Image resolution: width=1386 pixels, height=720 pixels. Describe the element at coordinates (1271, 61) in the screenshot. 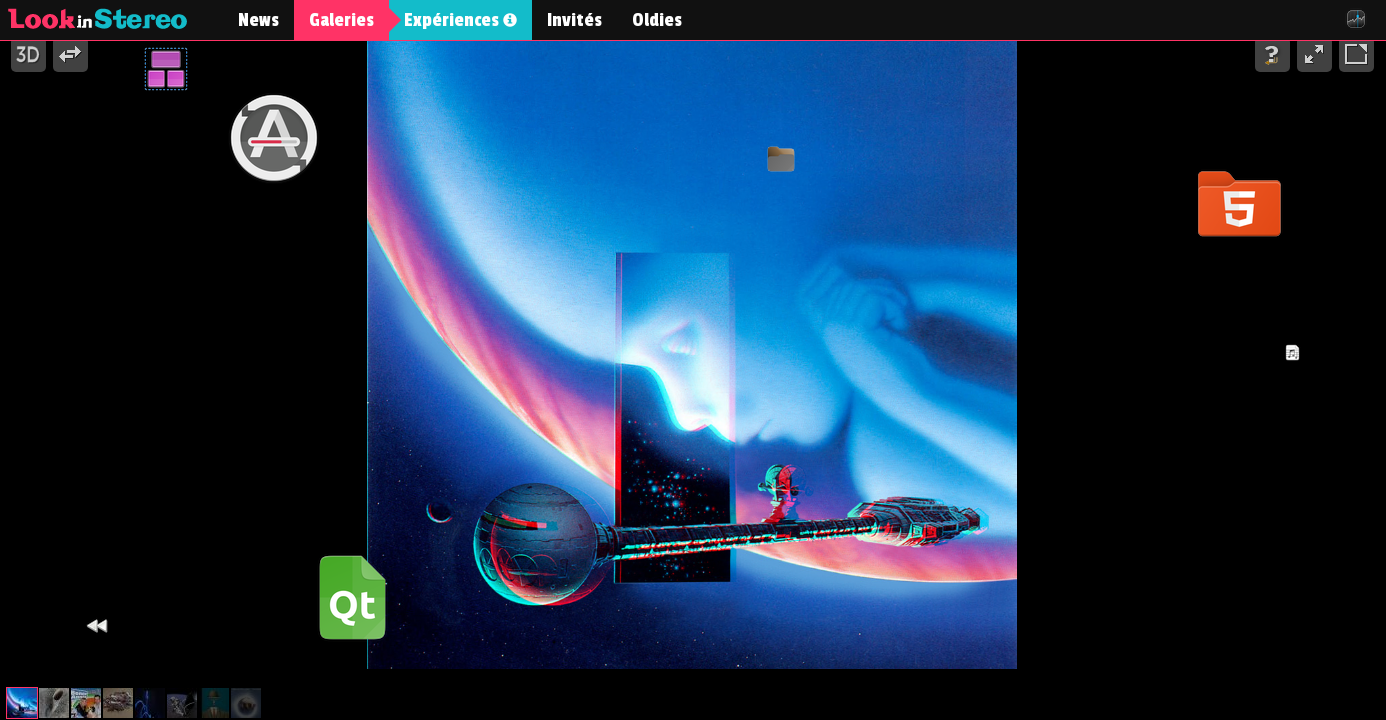

I see `reply to all recipients of an email` at that location.